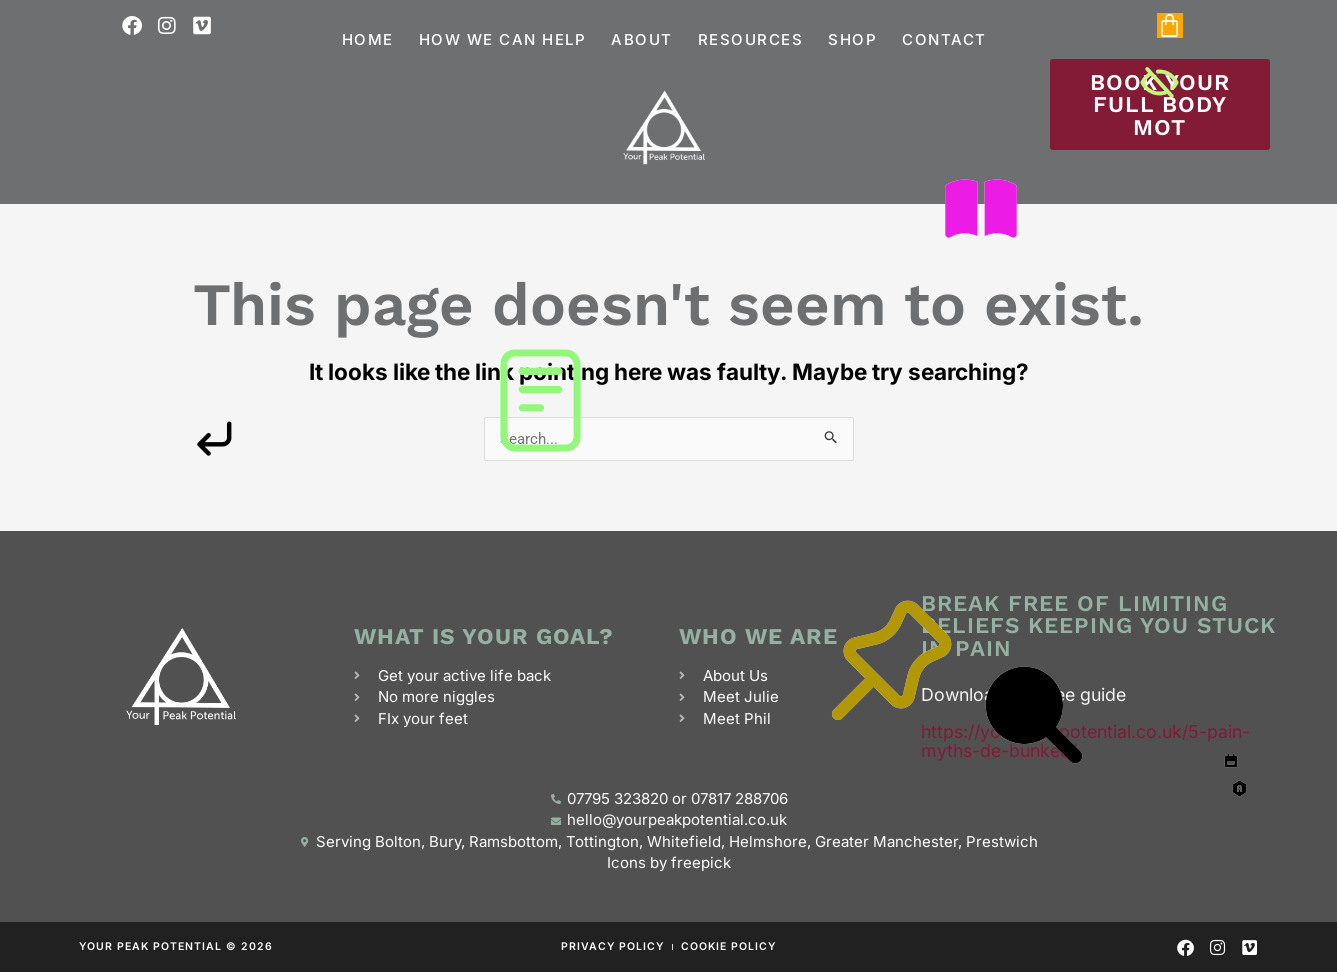 Image resolution: width=1337 pixels, height=972 pixels. Describe the element at coordinates (1239, 788) in the screenshot. I see `select option A in a multiple choice interface` at that location.